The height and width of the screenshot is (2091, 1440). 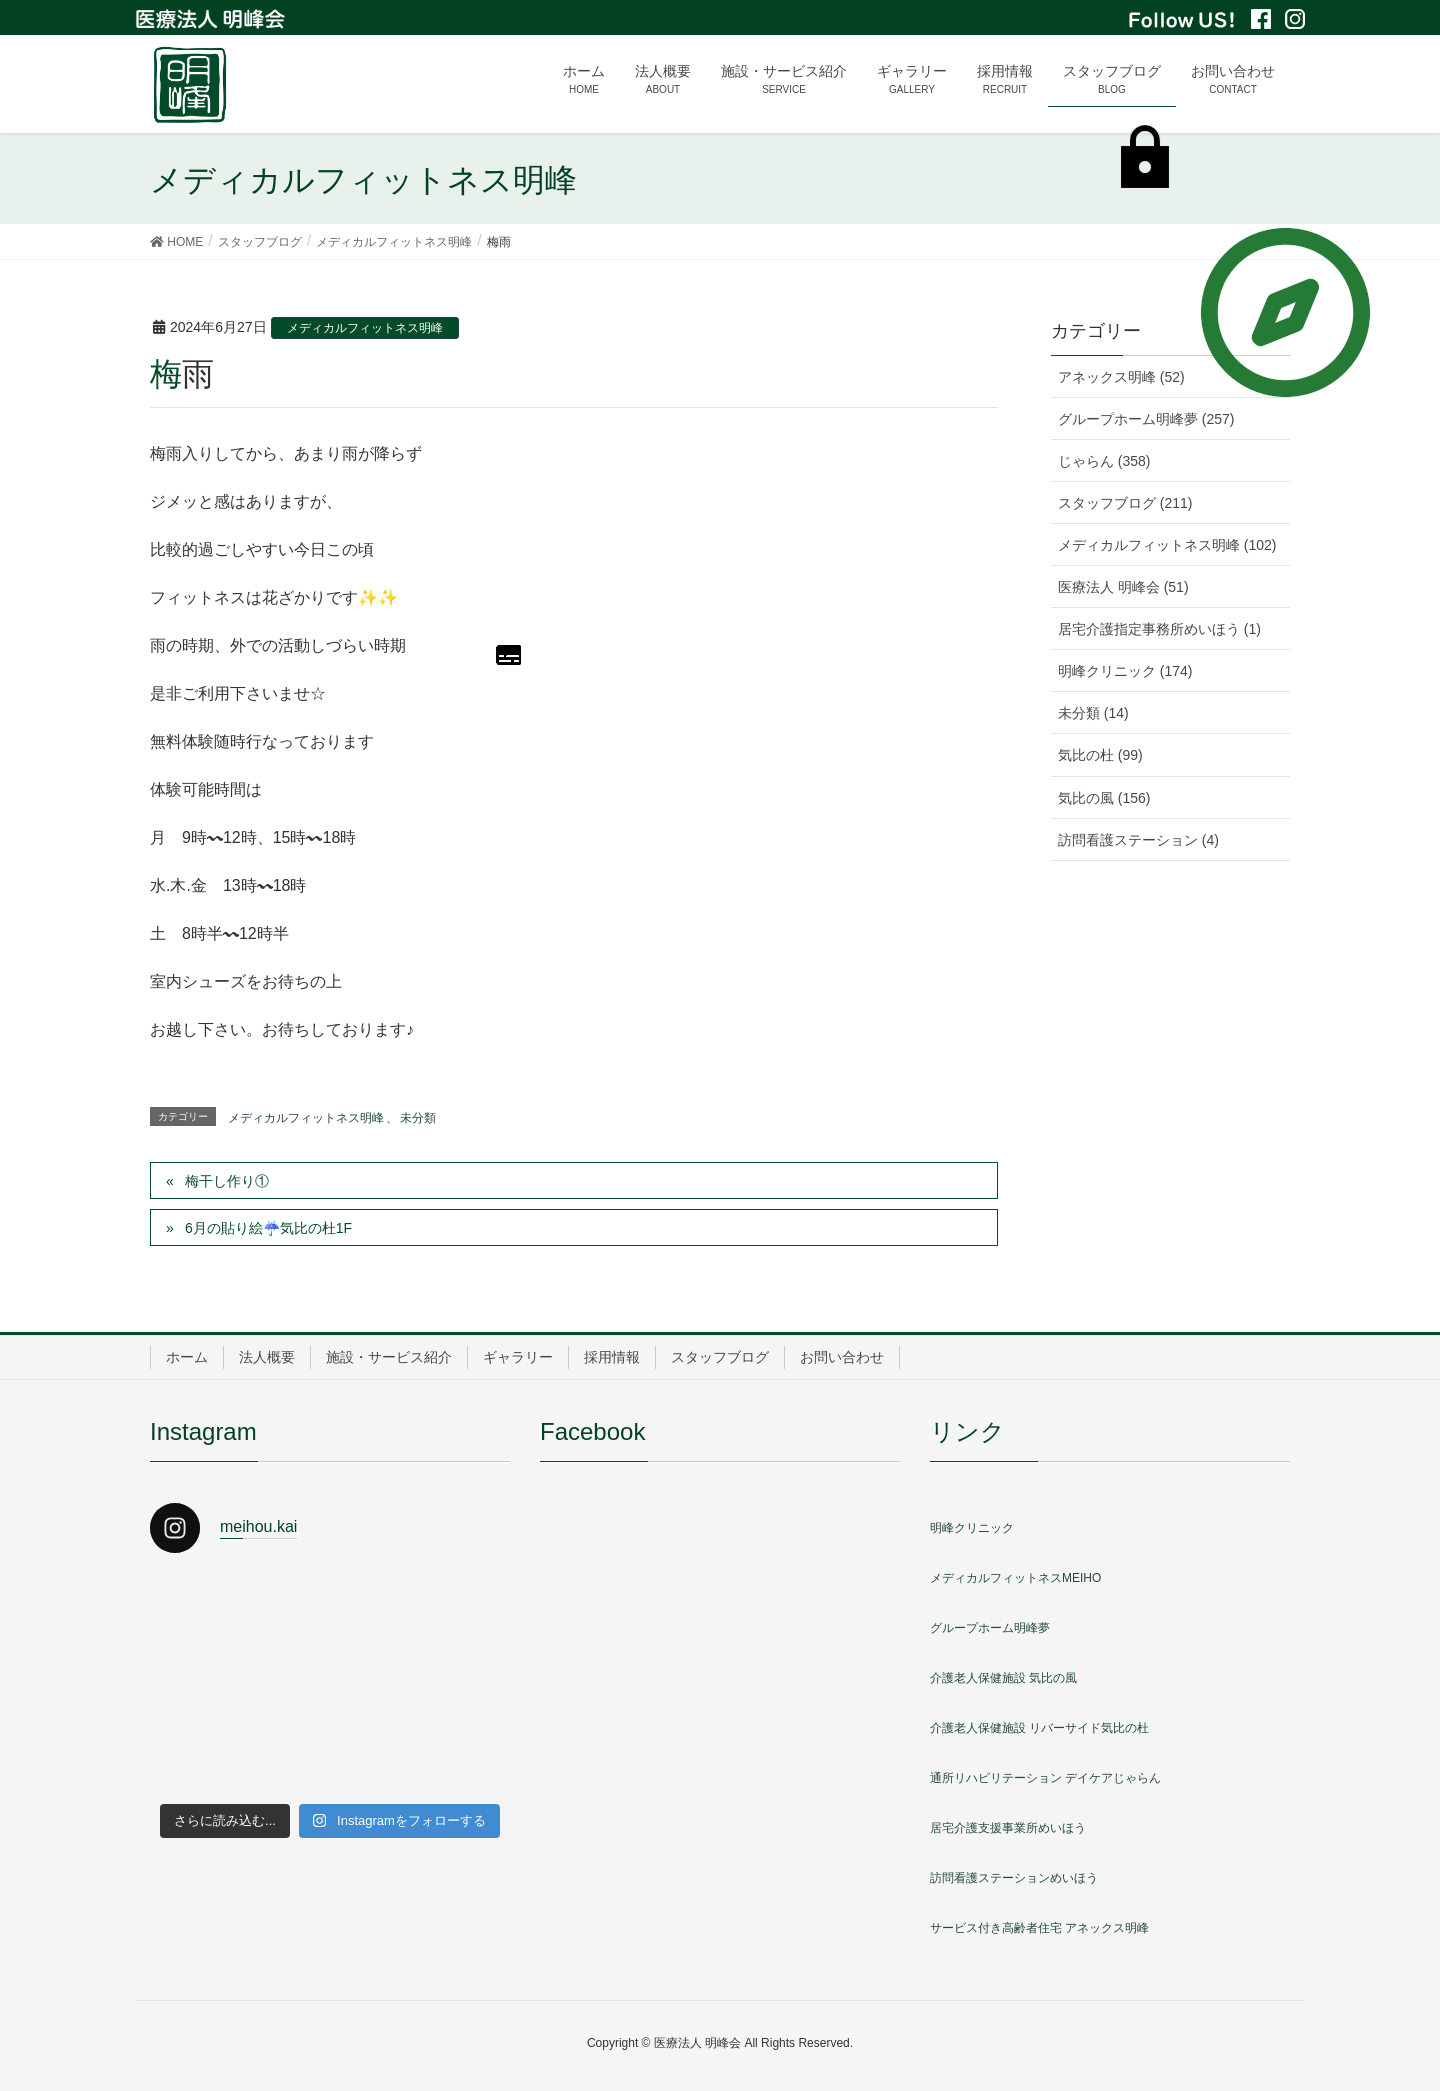 I want to click on access navigation or directional tools, so click(x=1285, y=312).